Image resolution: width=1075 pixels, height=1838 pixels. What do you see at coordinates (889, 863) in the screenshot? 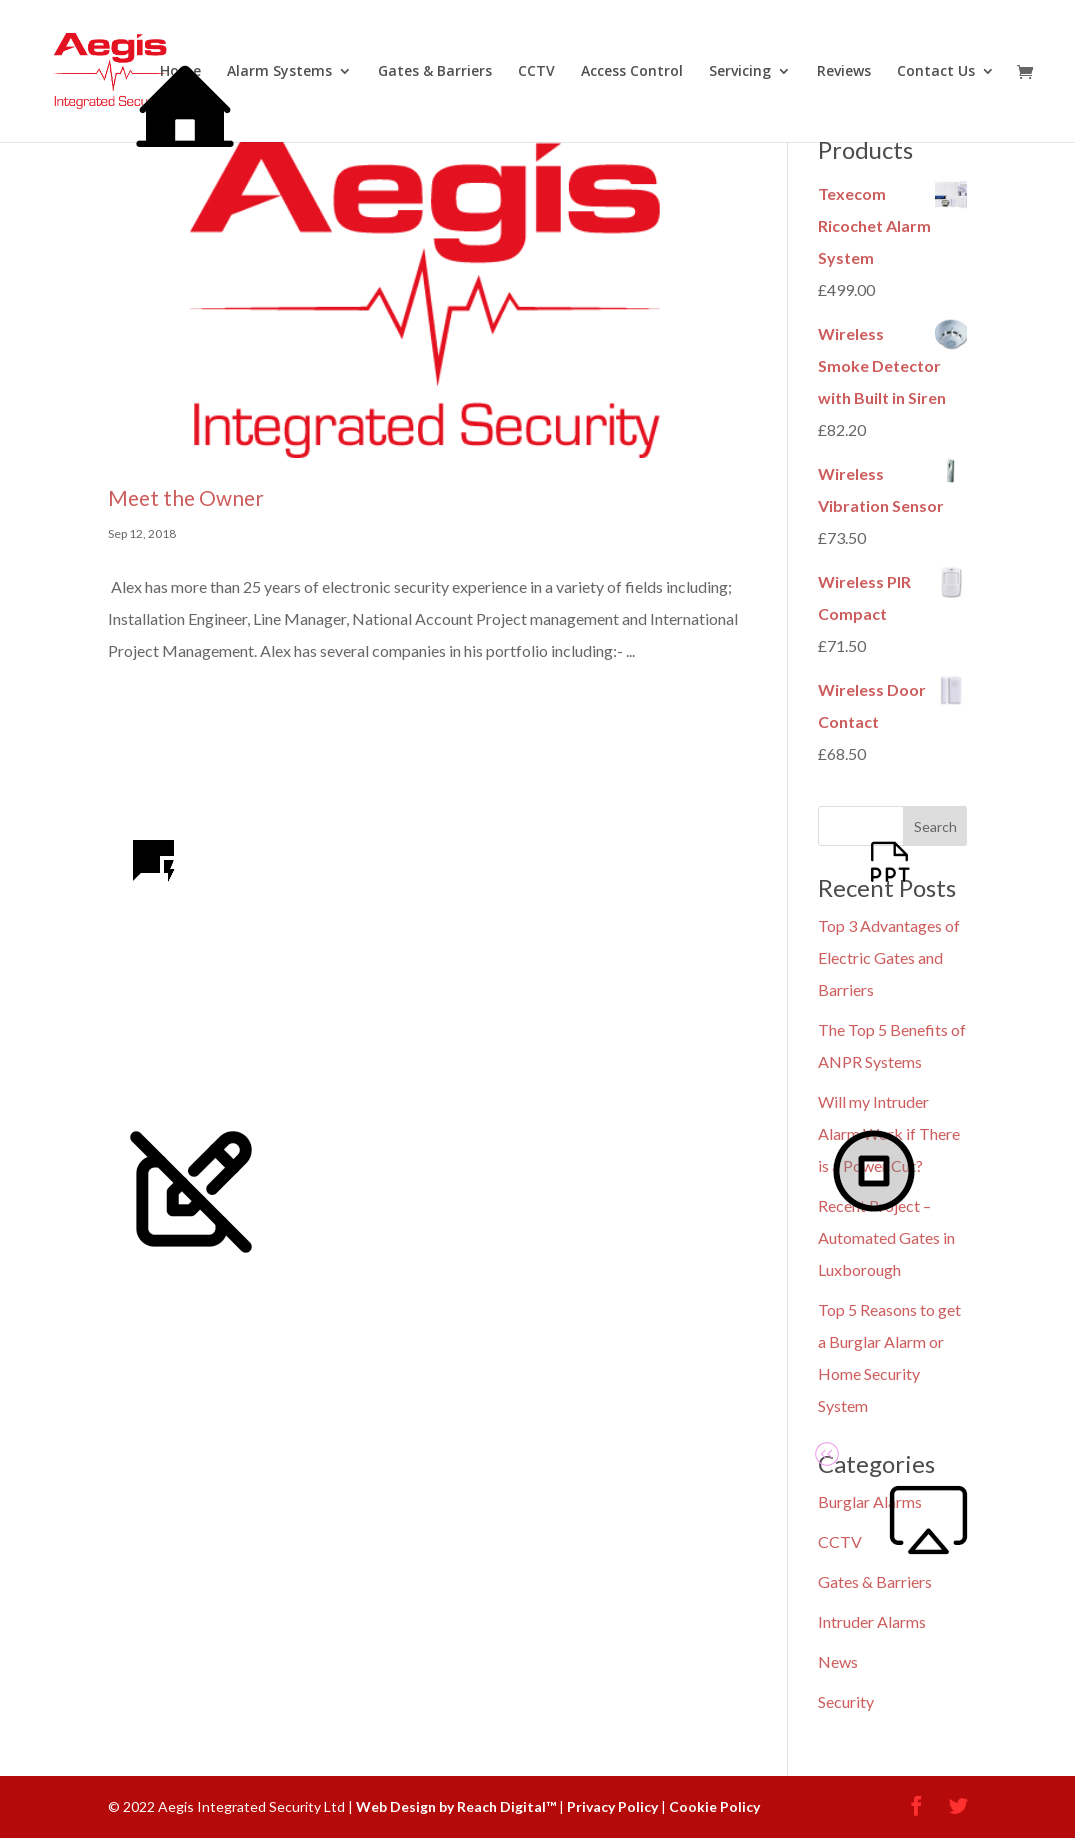
I see `open a PowerPoint presentation file` at bounding box center [889, 863].